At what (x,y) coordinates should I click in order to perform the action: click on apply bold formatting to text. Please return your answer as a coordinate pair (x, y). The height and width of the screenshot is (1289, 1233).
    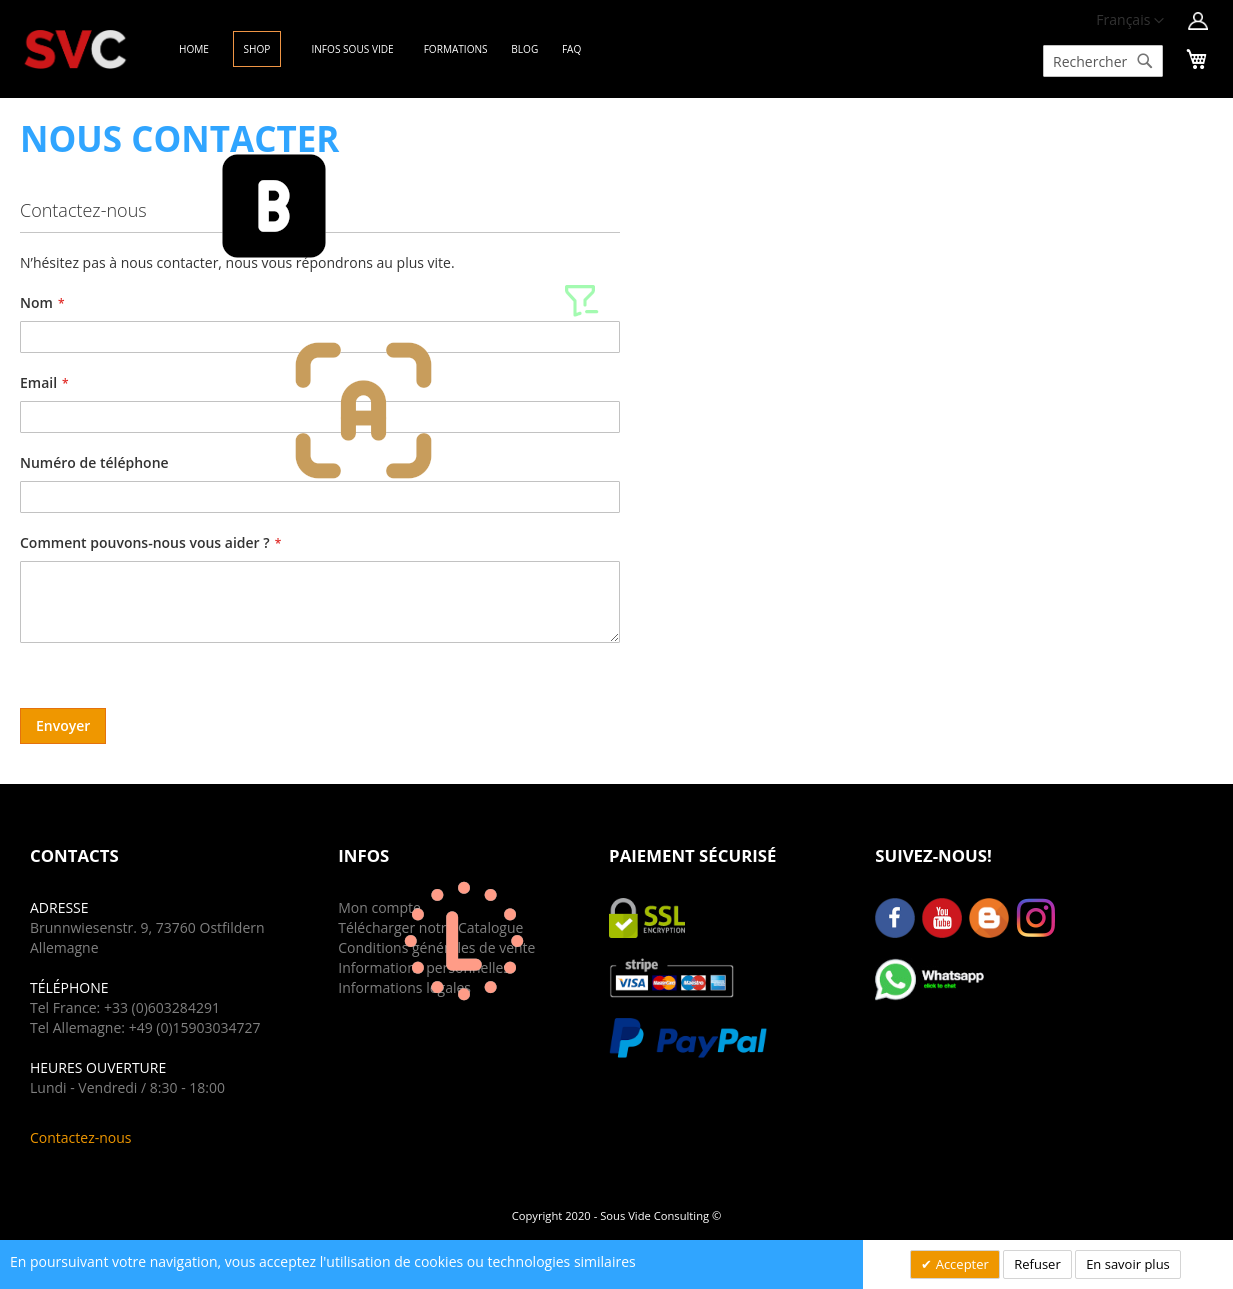
    Looking at the image, I should click on (274, 206).